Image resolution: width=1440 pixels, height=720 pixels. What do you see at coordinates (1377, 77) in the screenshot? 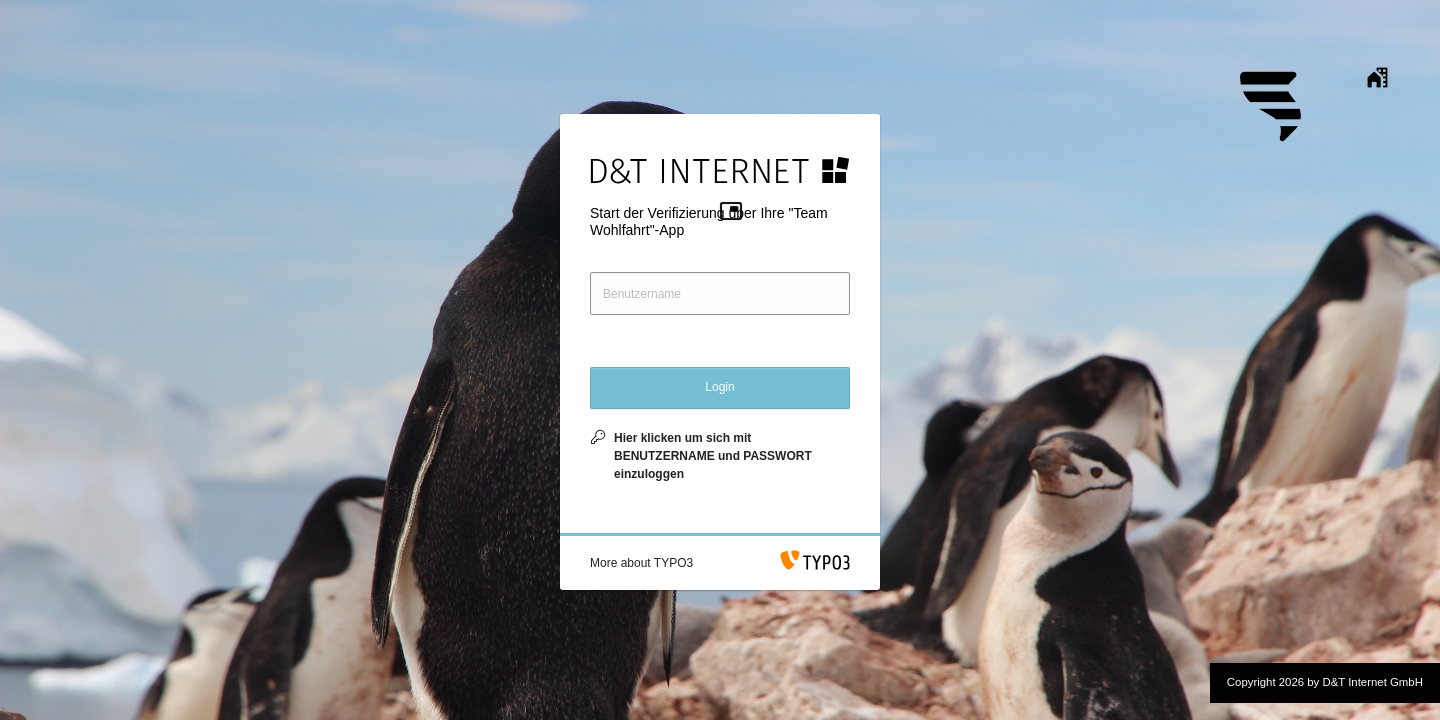
I see `switch between home and work locations` at bounding box center [1377, 77].